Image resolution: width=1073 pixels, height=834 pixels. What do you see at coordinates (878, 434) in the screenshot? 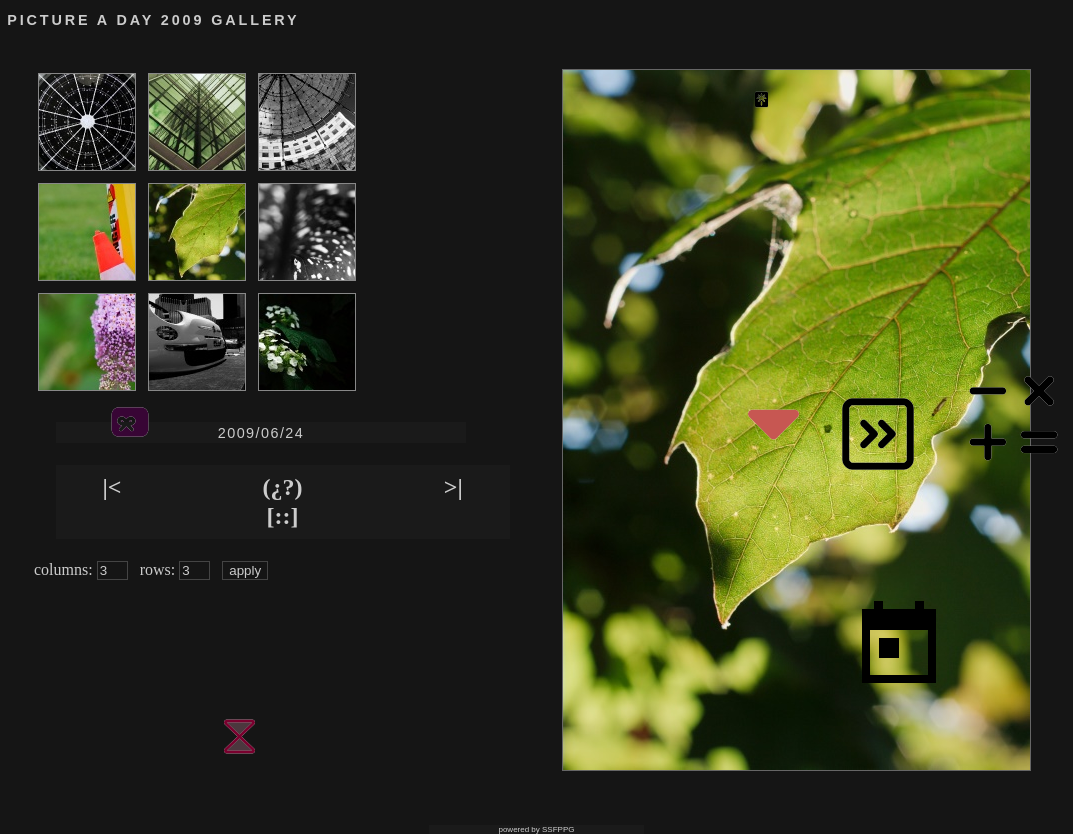
I see `navigate forward or skip ahead` at bounding box center [878, 434].